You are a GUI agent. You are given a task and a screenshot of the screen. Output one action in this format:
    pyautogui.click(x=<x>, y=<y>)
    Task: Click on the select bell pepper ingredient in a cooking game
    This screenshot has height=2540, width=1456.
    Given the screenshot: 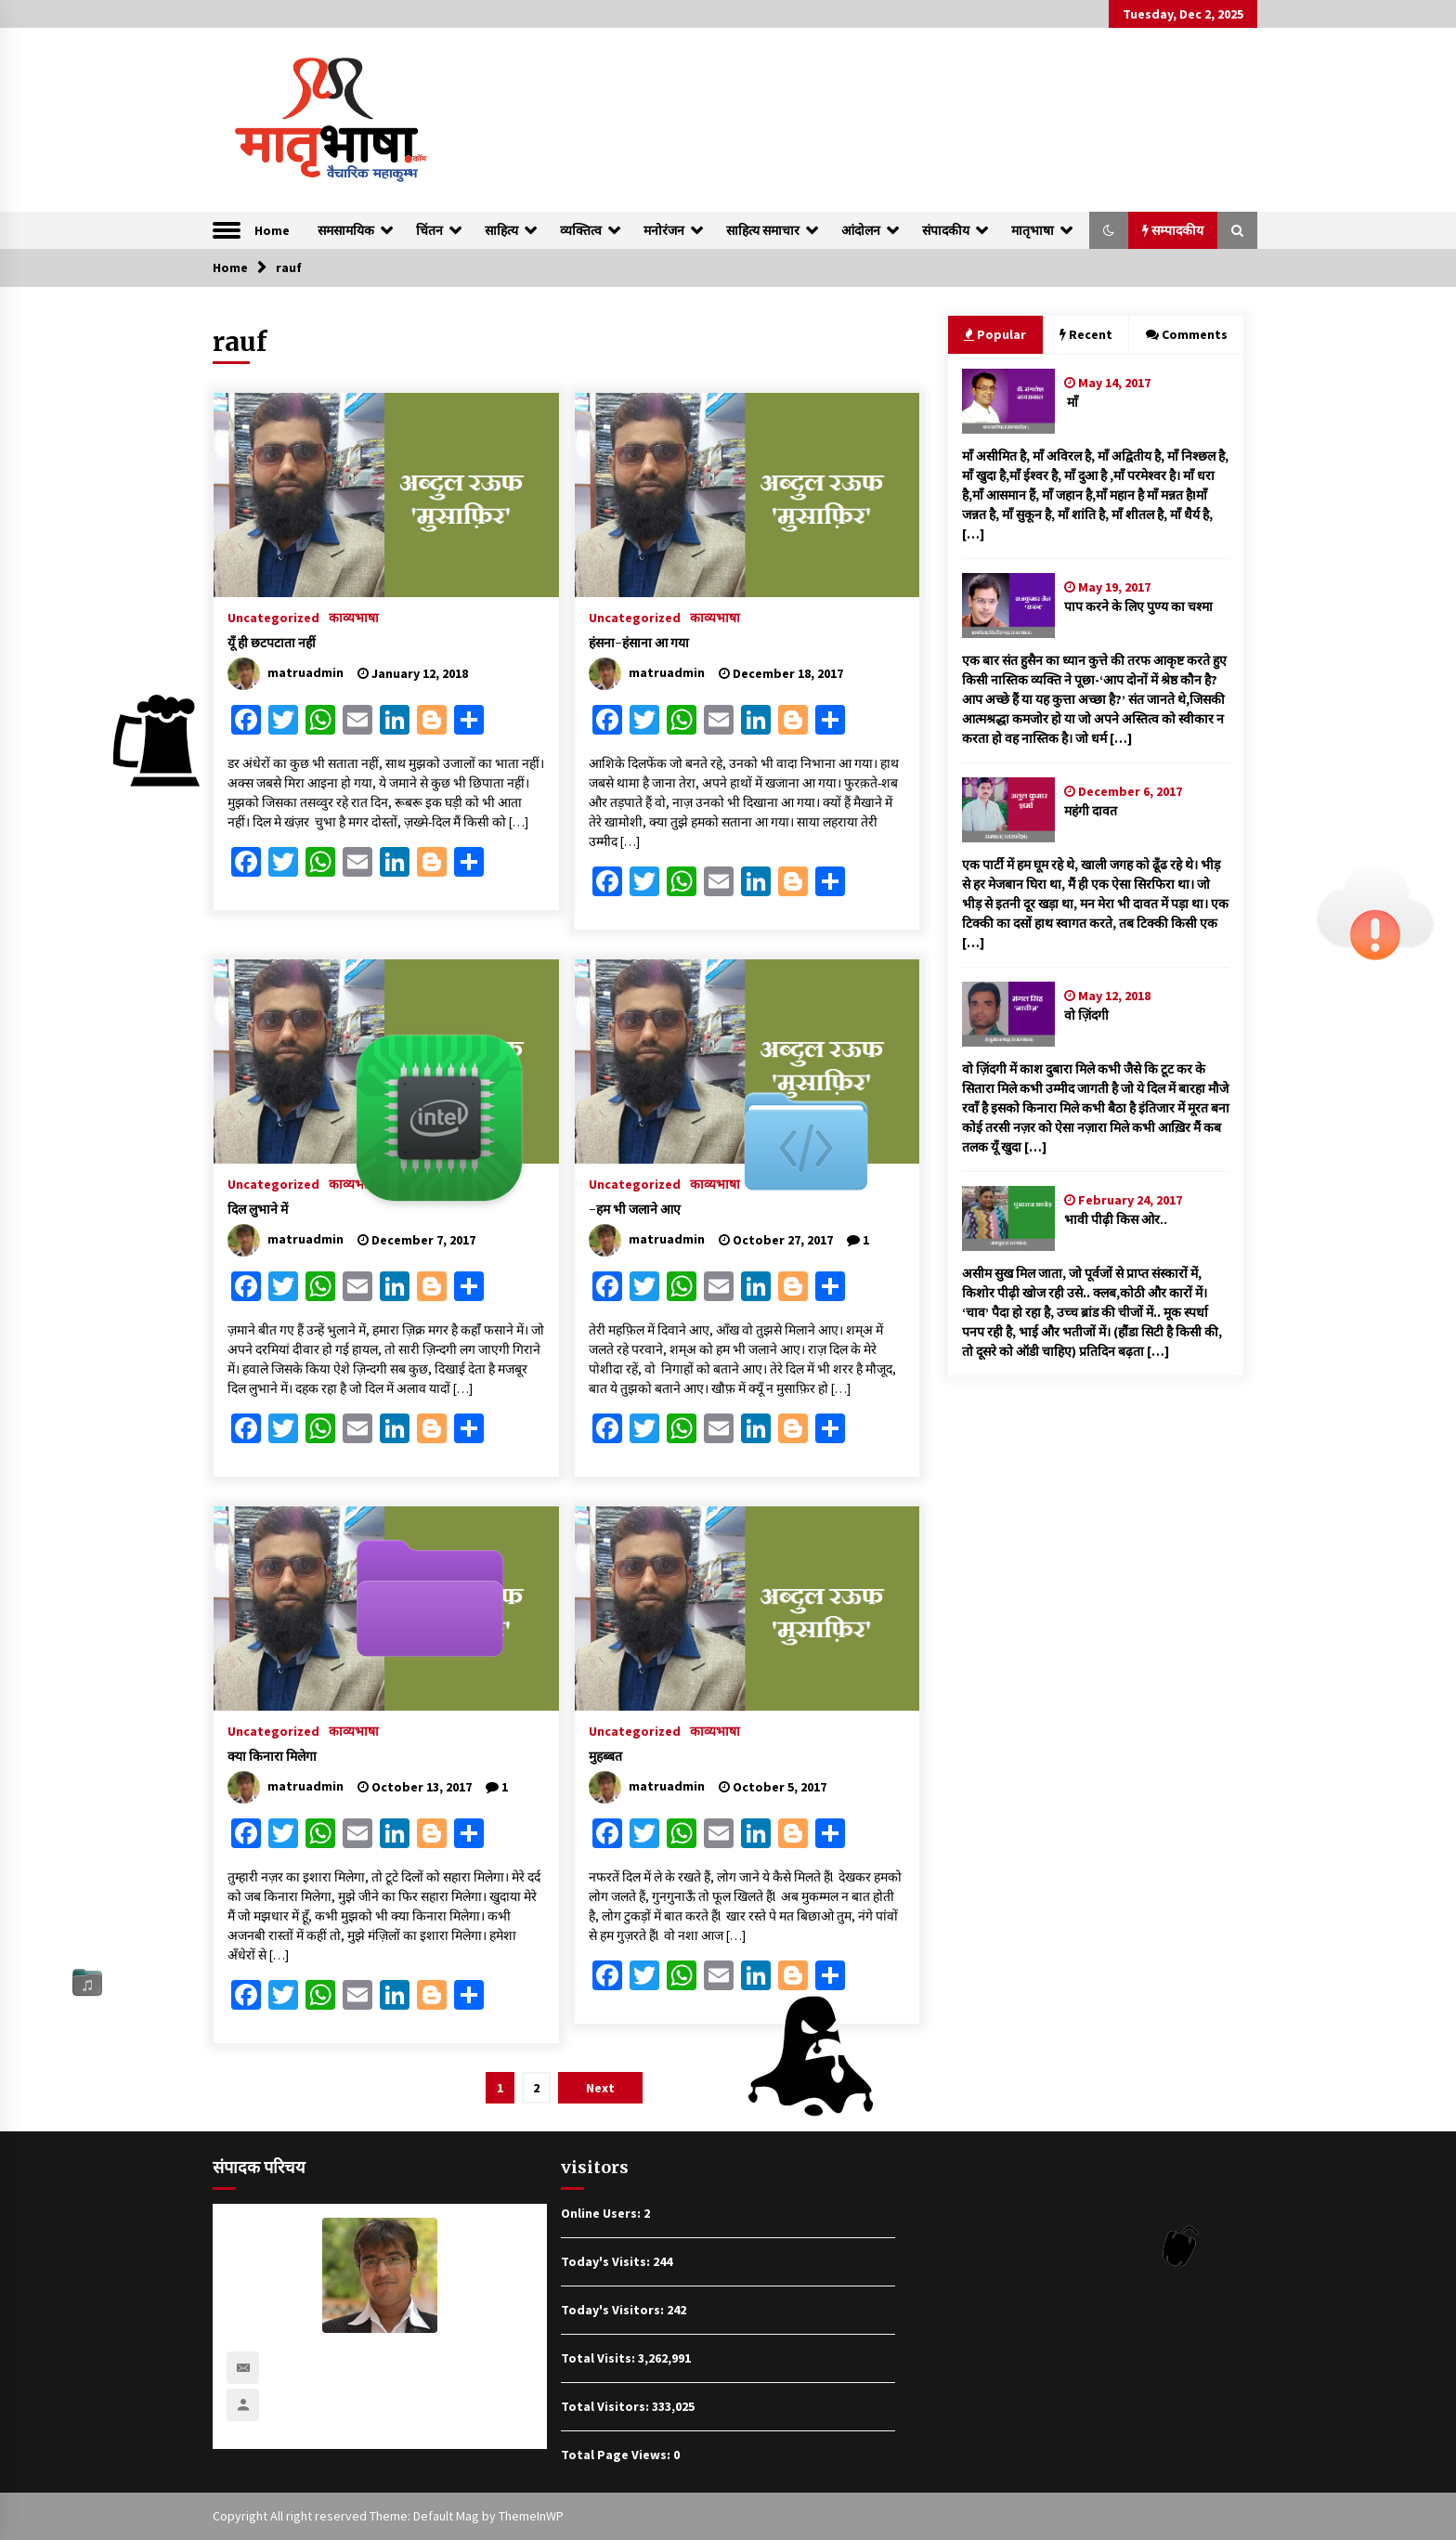 What is the action you would take?
    pyautogui.click(x=1180, y=2246)
    